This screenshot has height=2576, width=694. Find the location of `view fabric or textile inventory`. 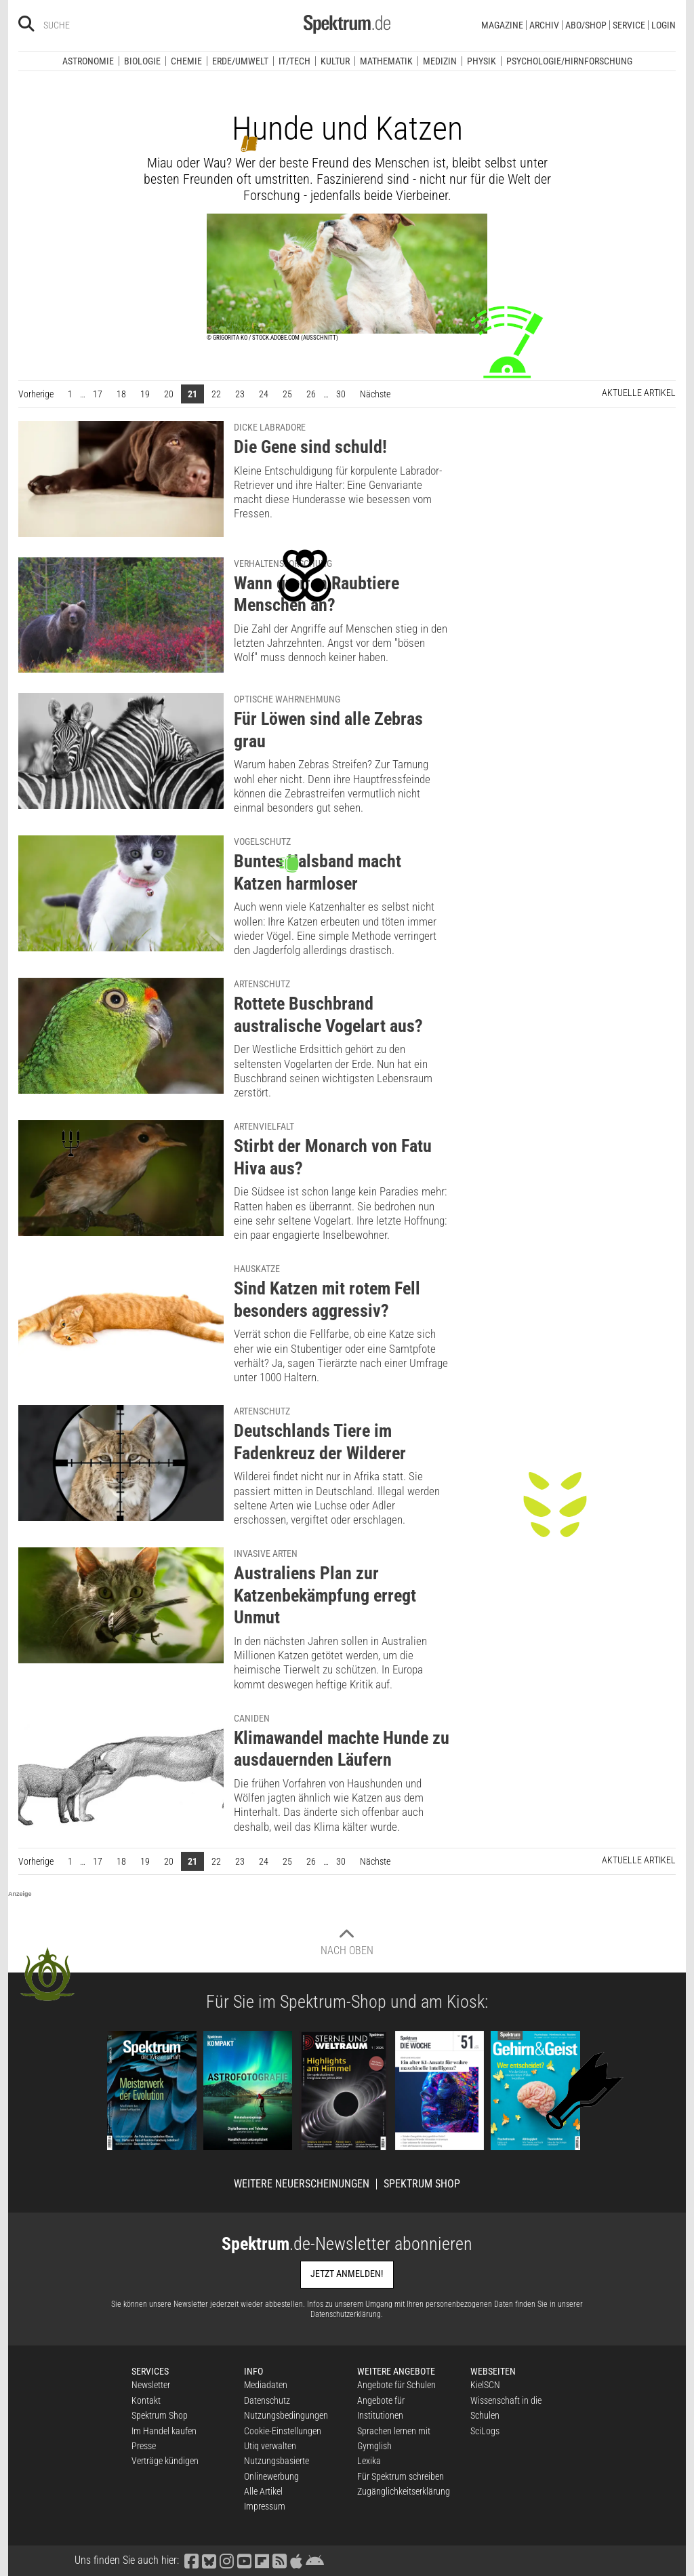

view fabric or textile inventory is located at coordinates (249, 144).